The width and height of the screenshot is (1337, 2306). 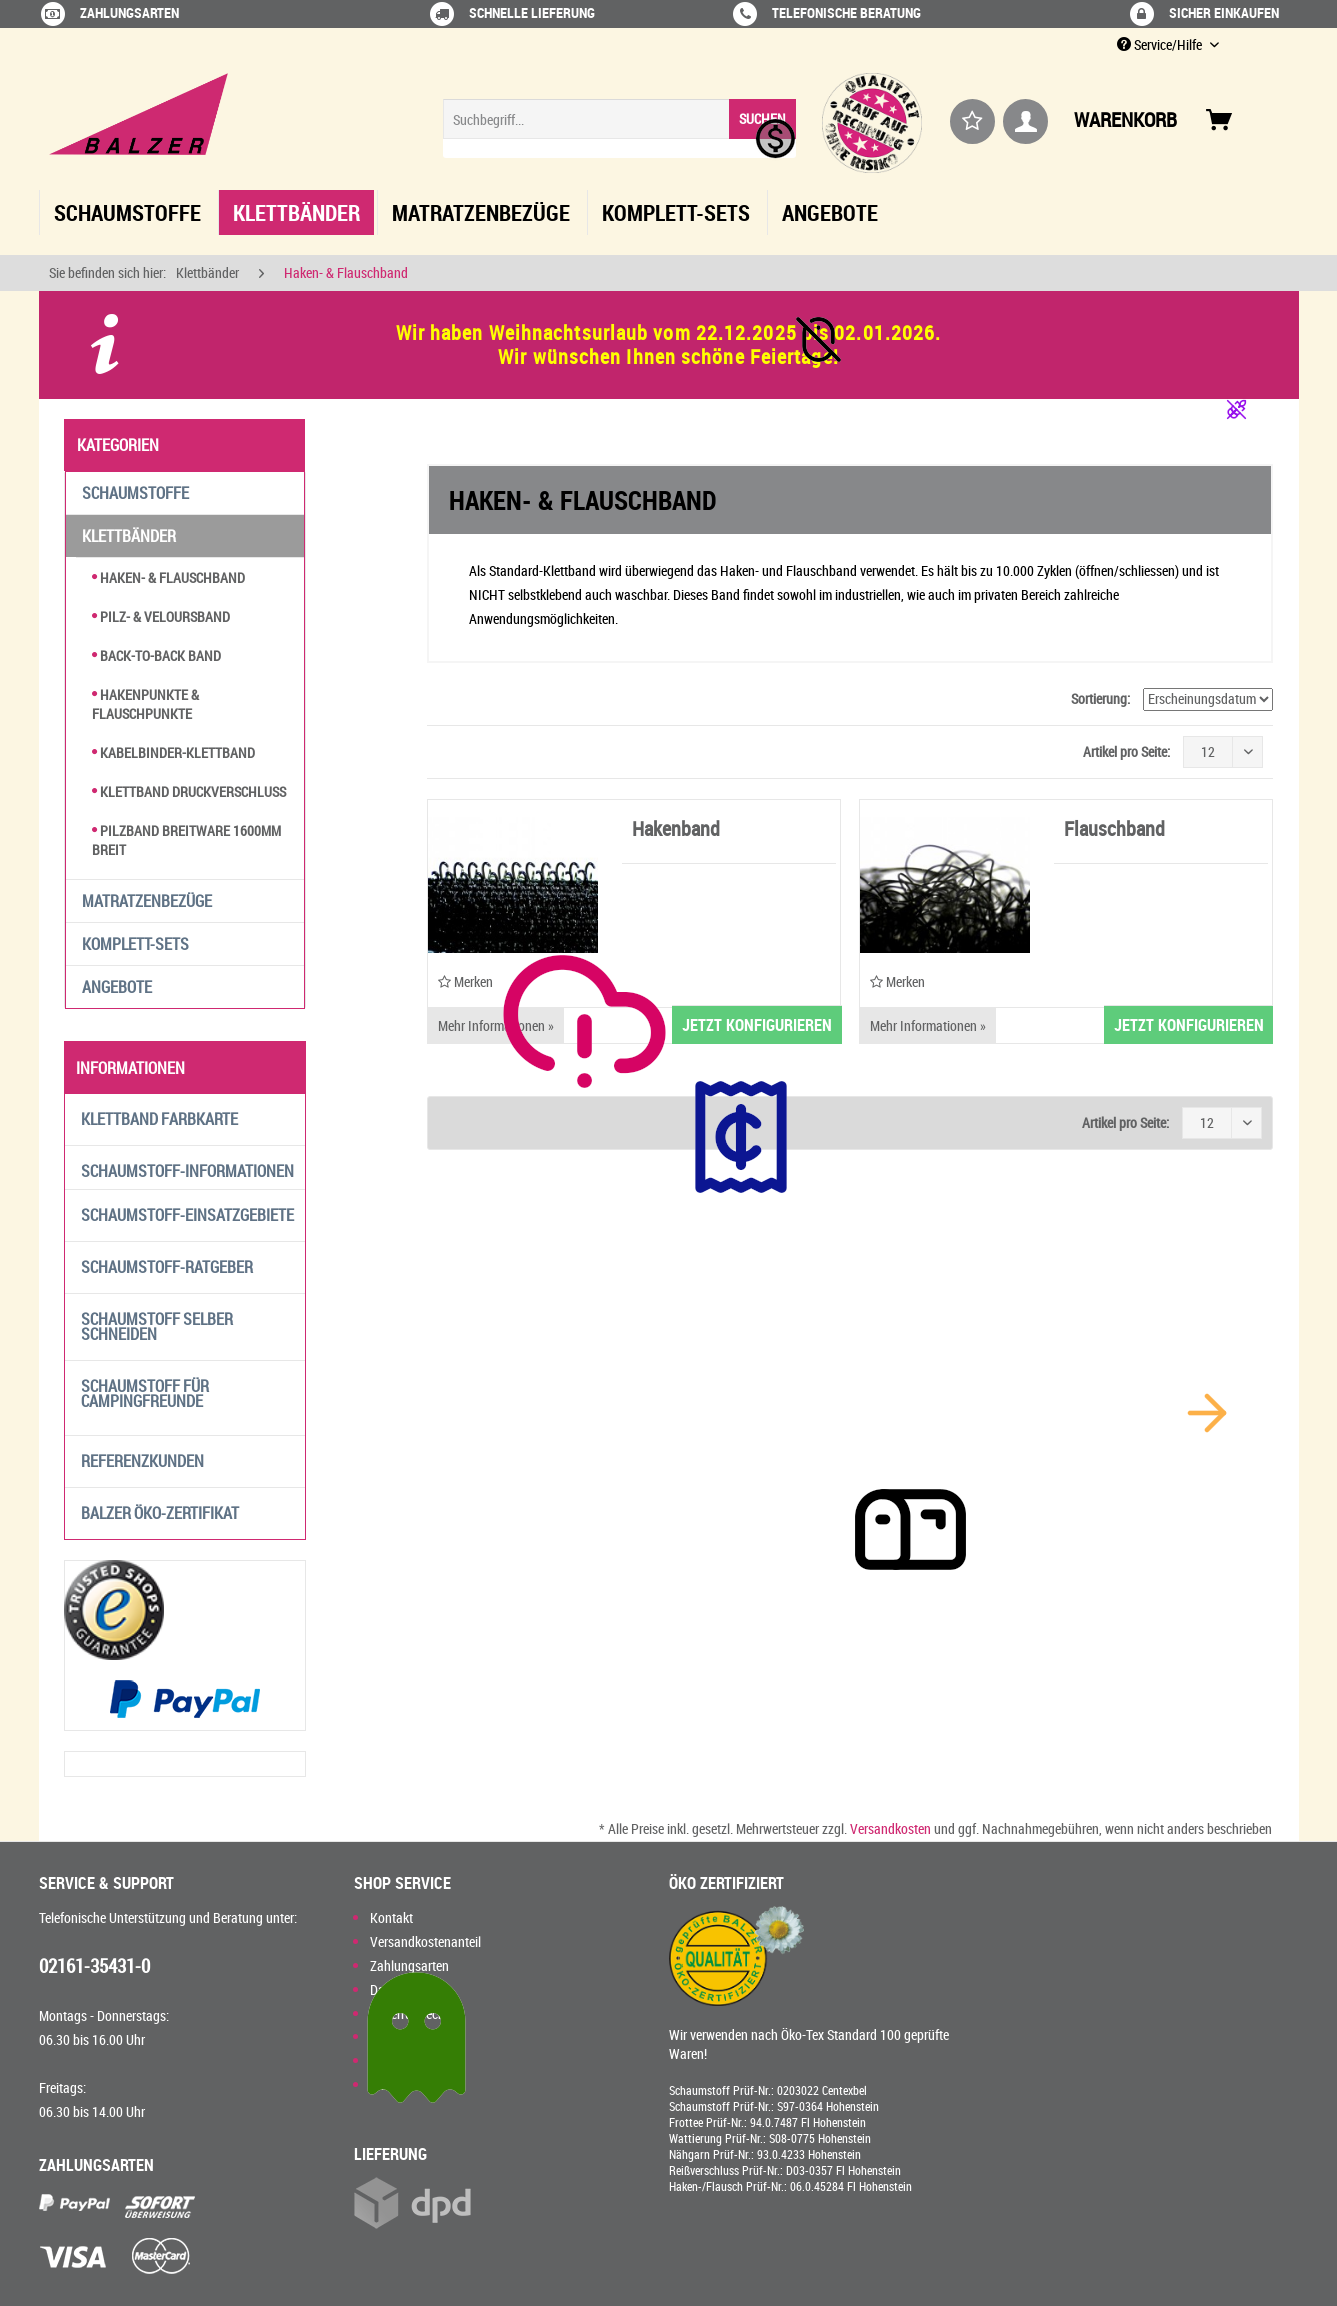 What do you see at coordinates (1236, 409) in the screenshot?
I see `indicates gluten-free option` at bounding box center [1236, 409].